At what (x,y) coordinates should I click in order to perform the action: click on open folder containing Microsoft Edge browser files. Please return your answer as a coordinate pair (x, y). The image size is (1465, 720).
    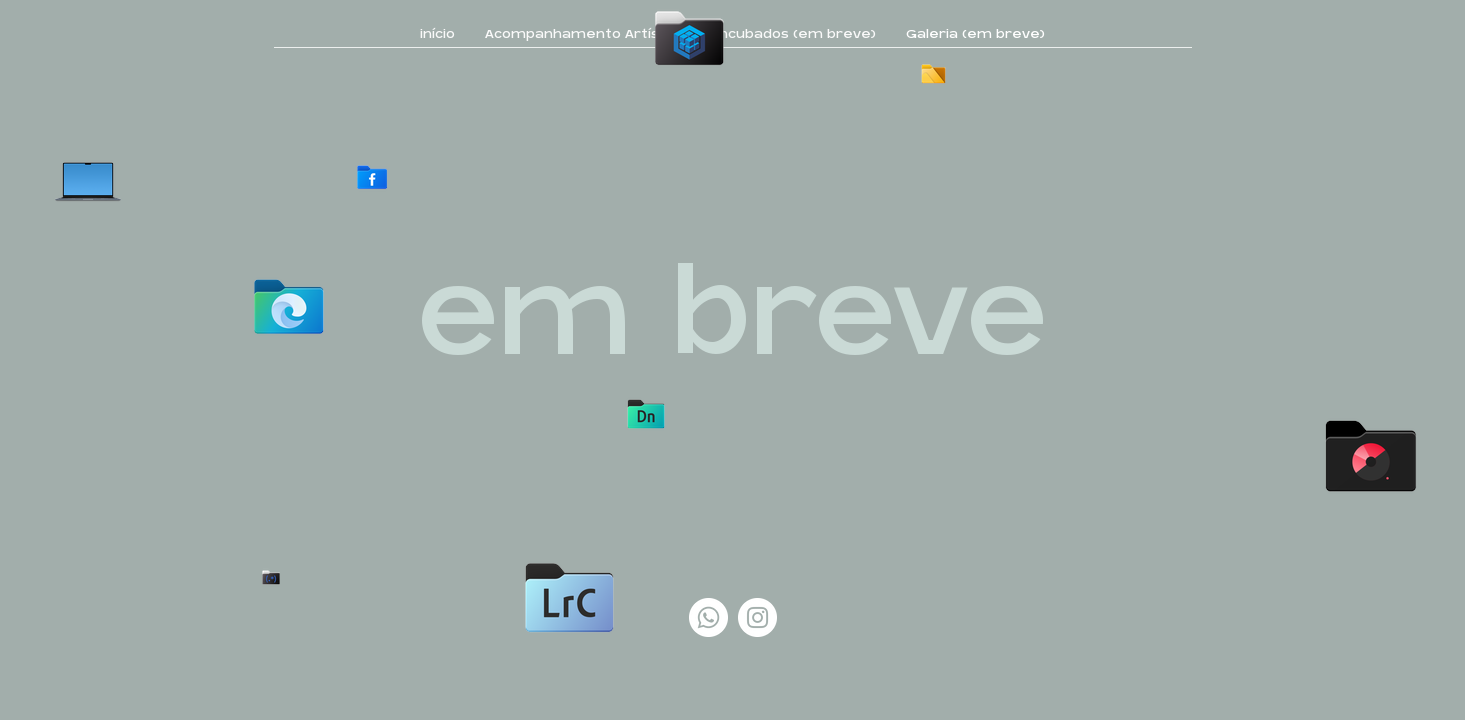
    Looking at the image, I should click on (288, 308).